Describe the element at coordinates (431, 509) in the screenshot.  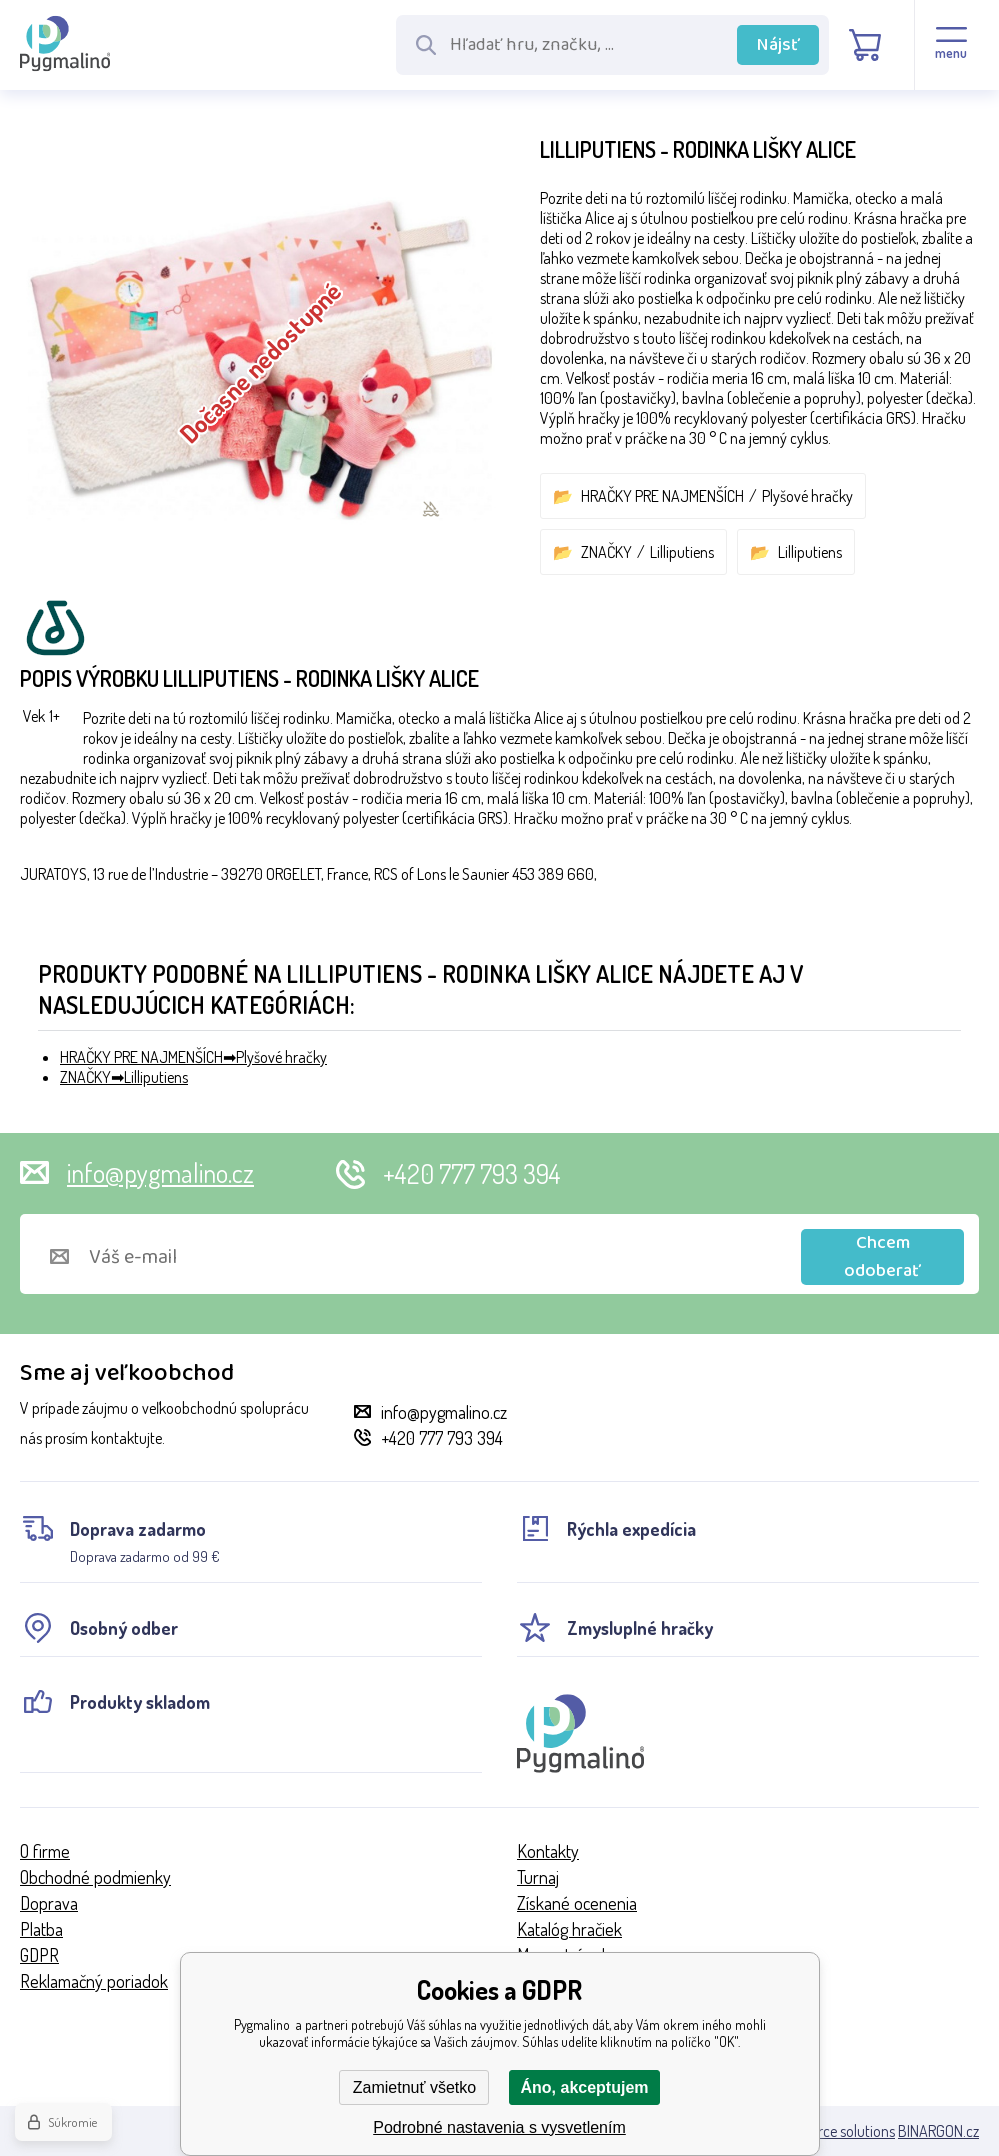
I see `sailing or boating unavailable` at that location.